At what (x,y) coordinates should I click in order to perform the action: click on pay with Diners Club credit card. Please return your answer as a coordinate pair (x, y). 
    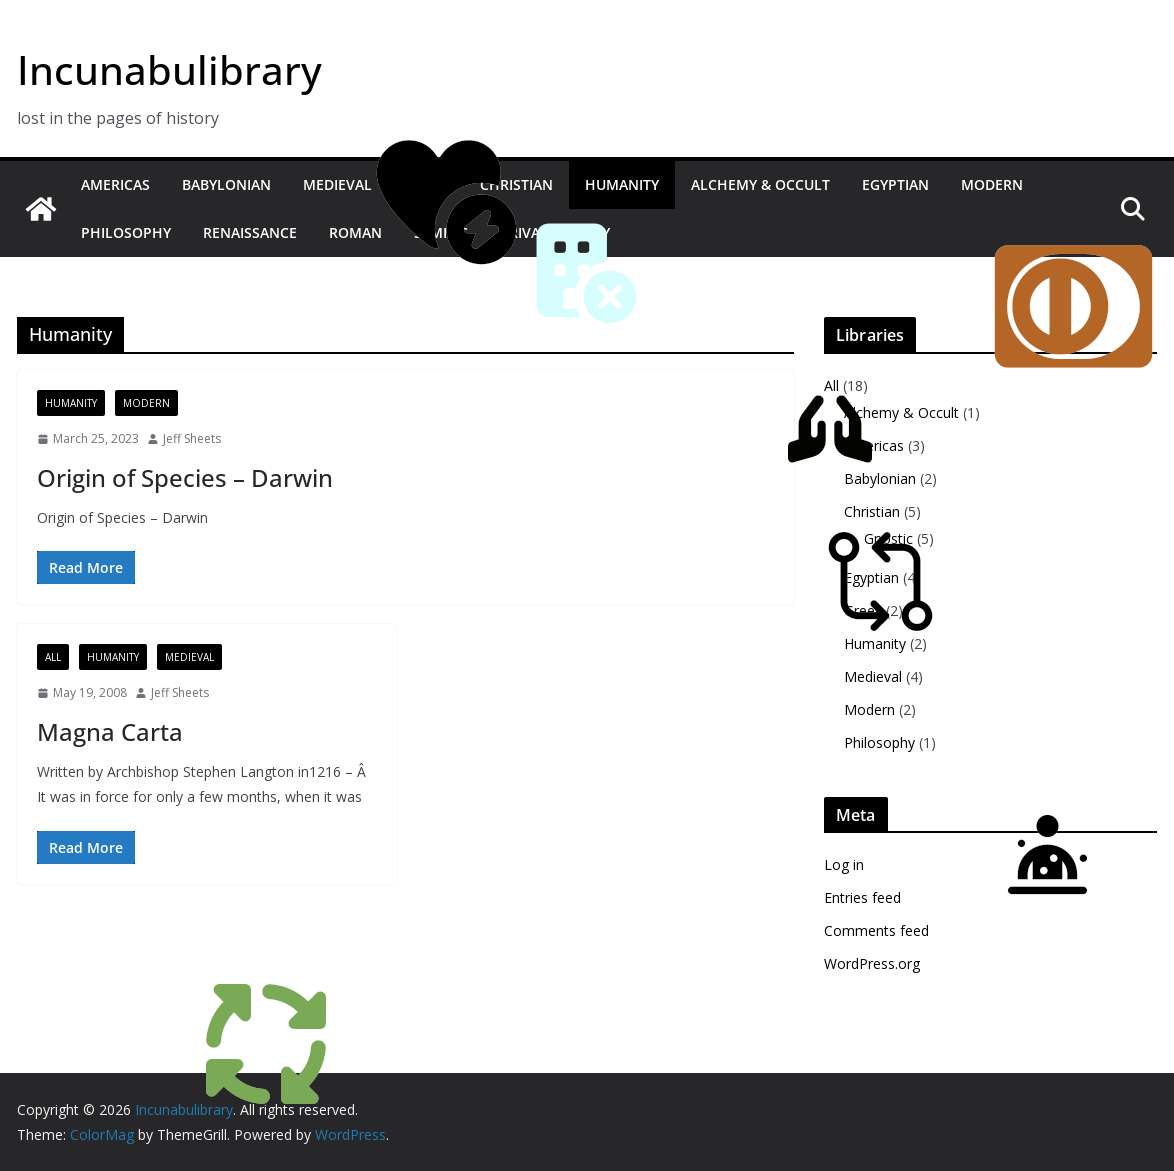
    Looking at the image, I should click on (1073, 306).